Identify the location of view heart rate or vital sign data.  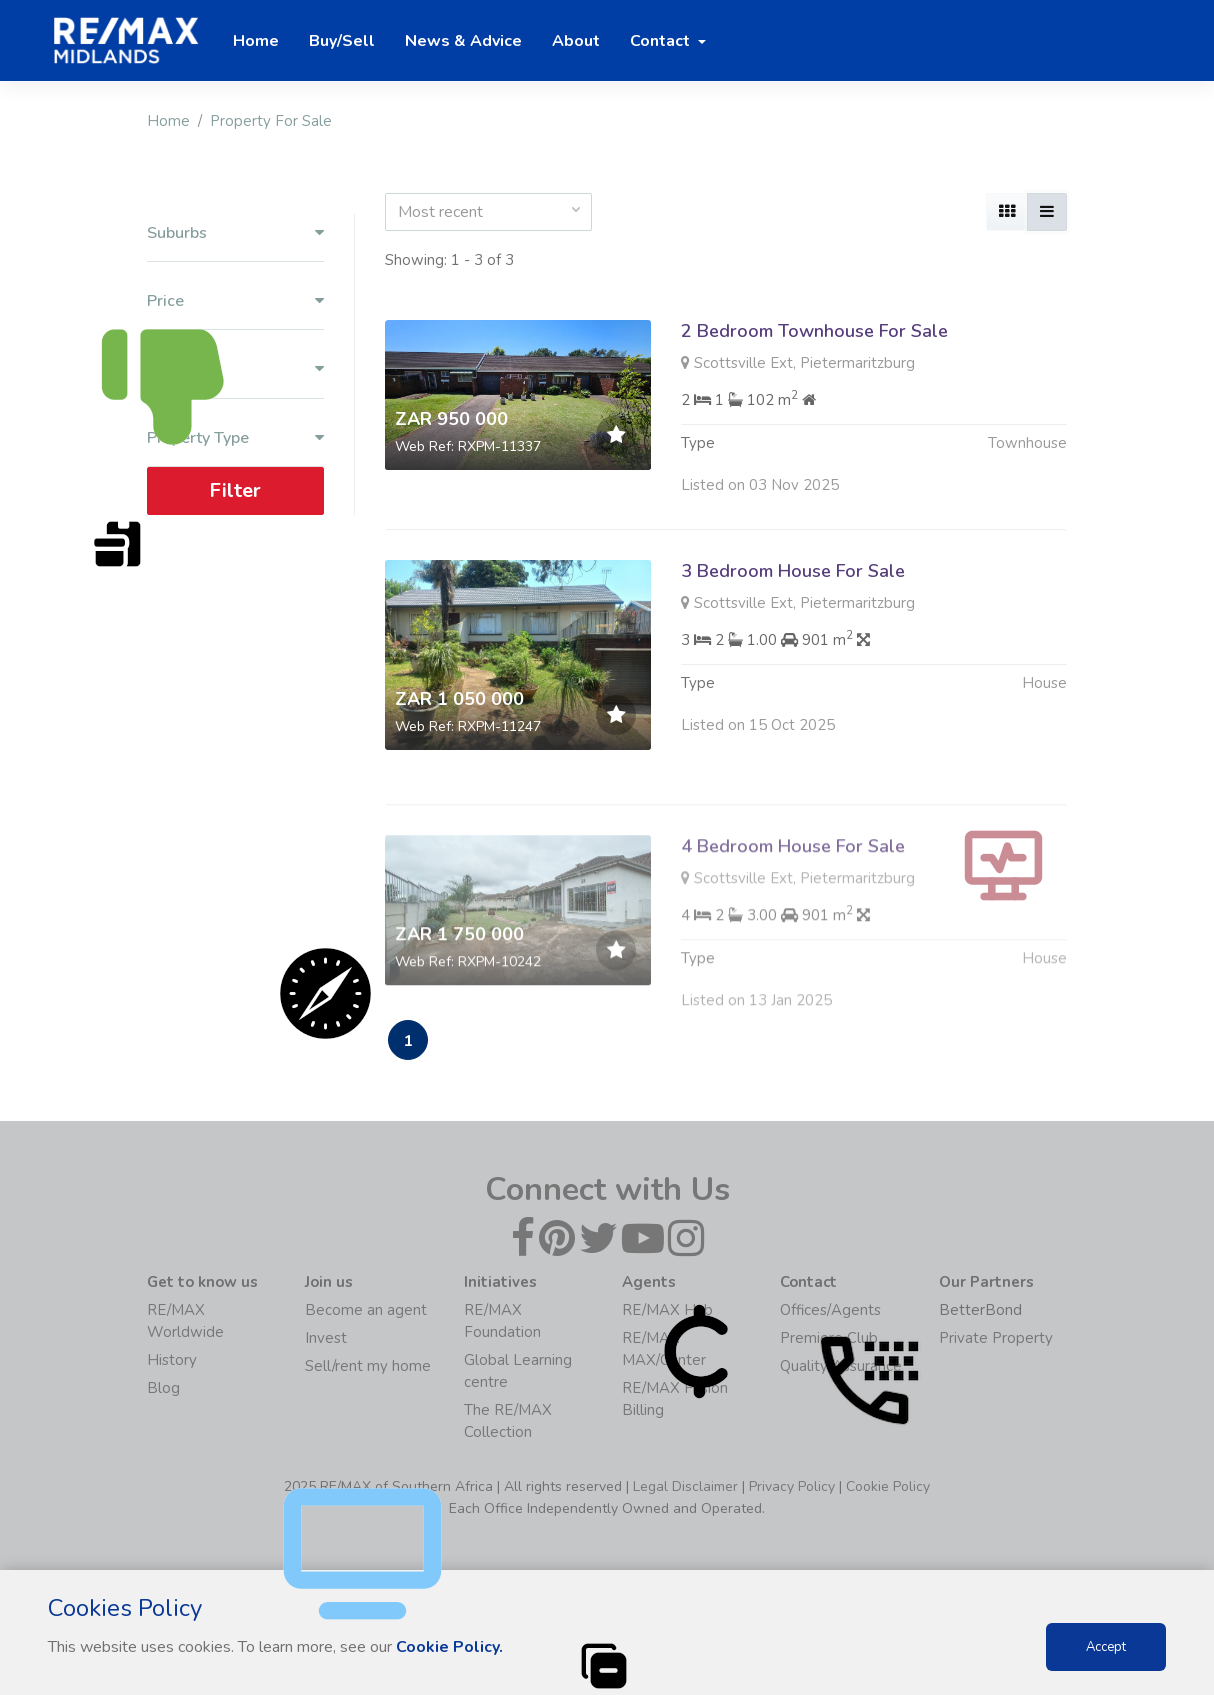
(1003, 865).